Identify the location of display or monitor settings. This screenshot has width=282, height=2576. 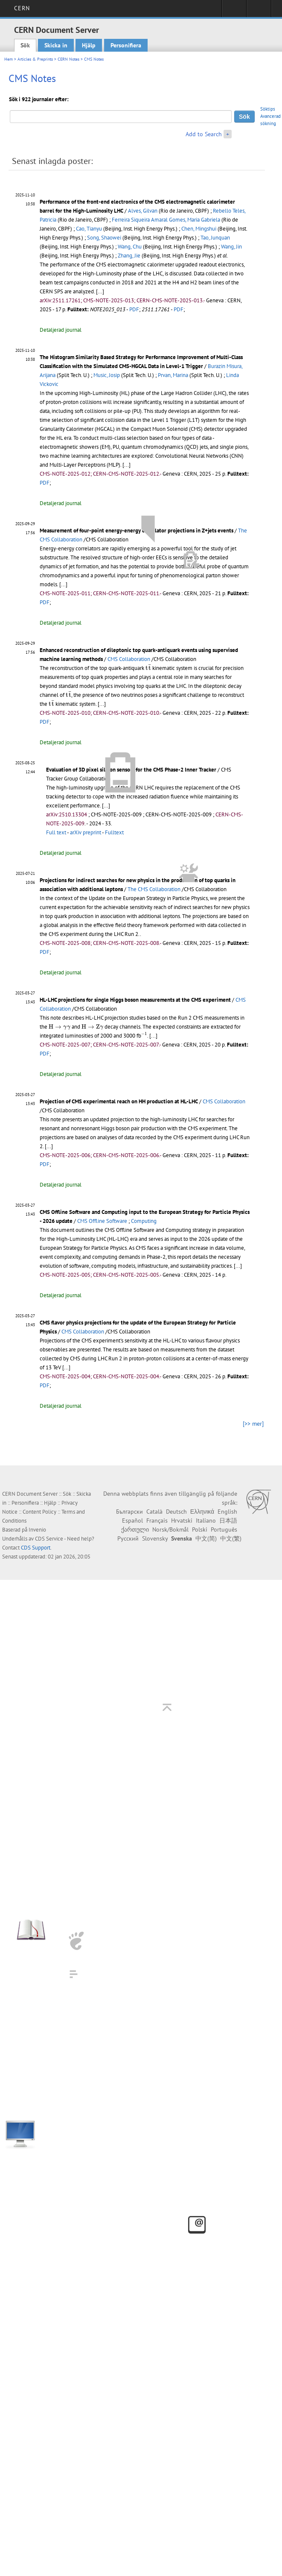
(20, 2133).